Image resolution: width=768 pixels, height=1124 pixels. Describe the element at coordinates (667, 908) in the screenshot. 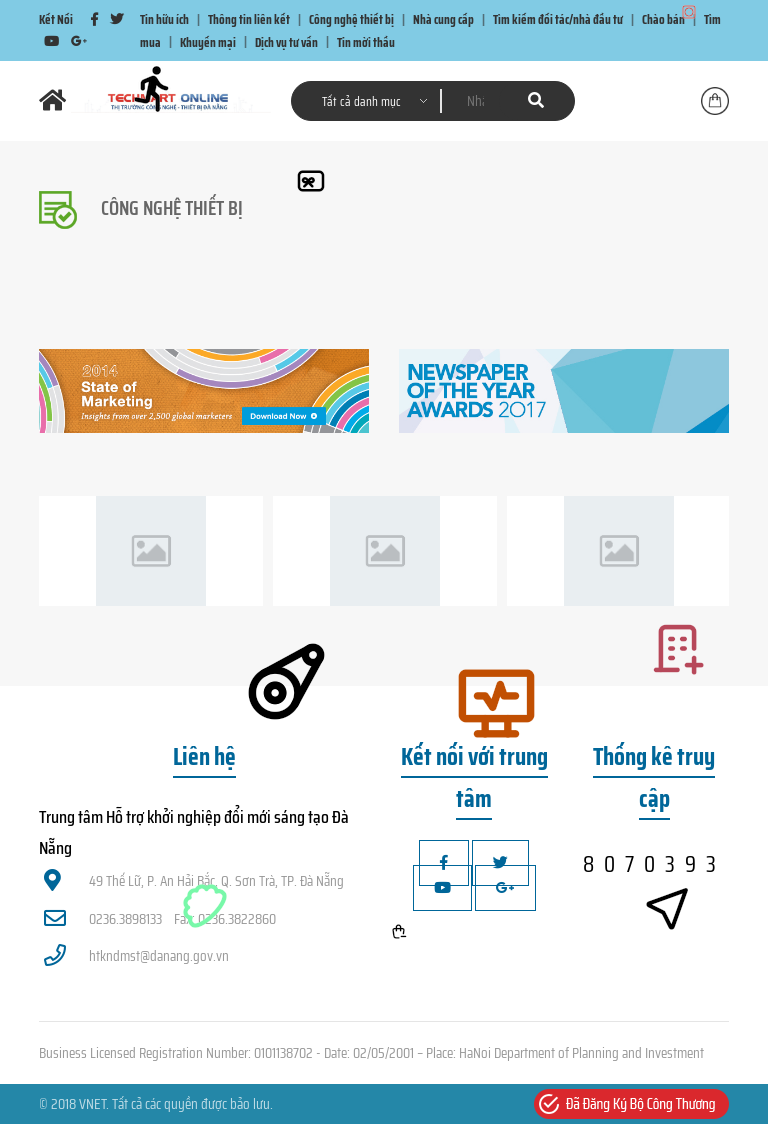

I see `share your current location` at that location.